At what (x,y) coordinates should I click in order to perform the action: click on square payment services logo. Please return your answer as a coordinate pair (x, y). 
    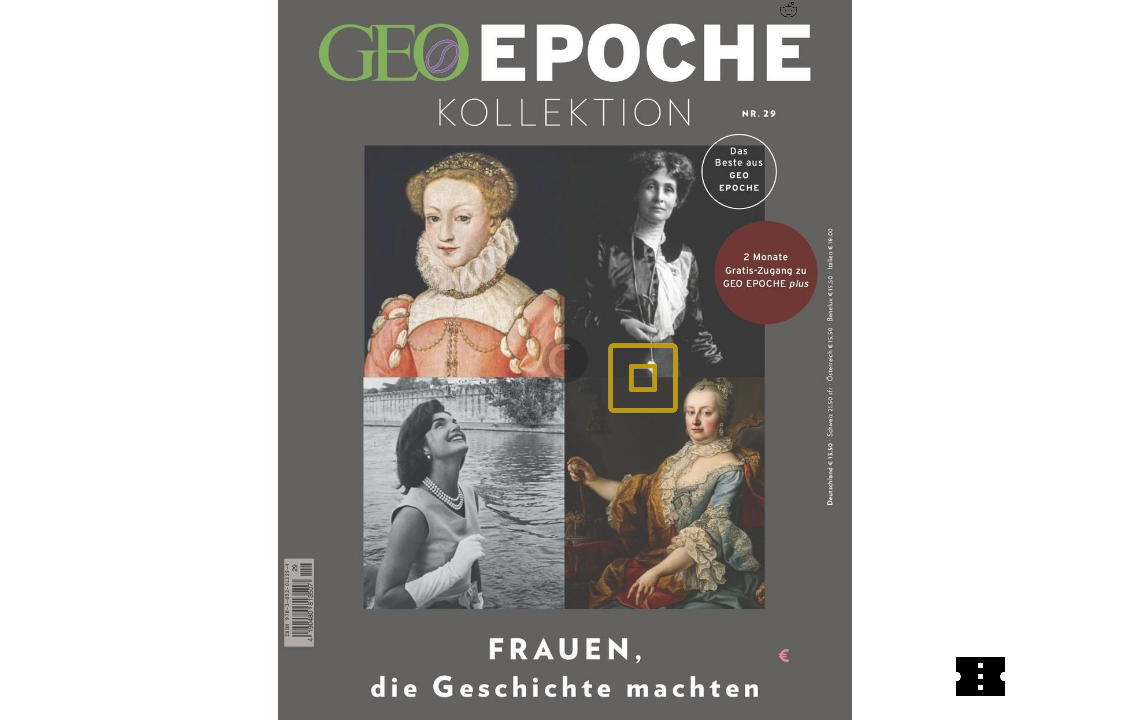
    Looking at the image, I should click on (643, 378).